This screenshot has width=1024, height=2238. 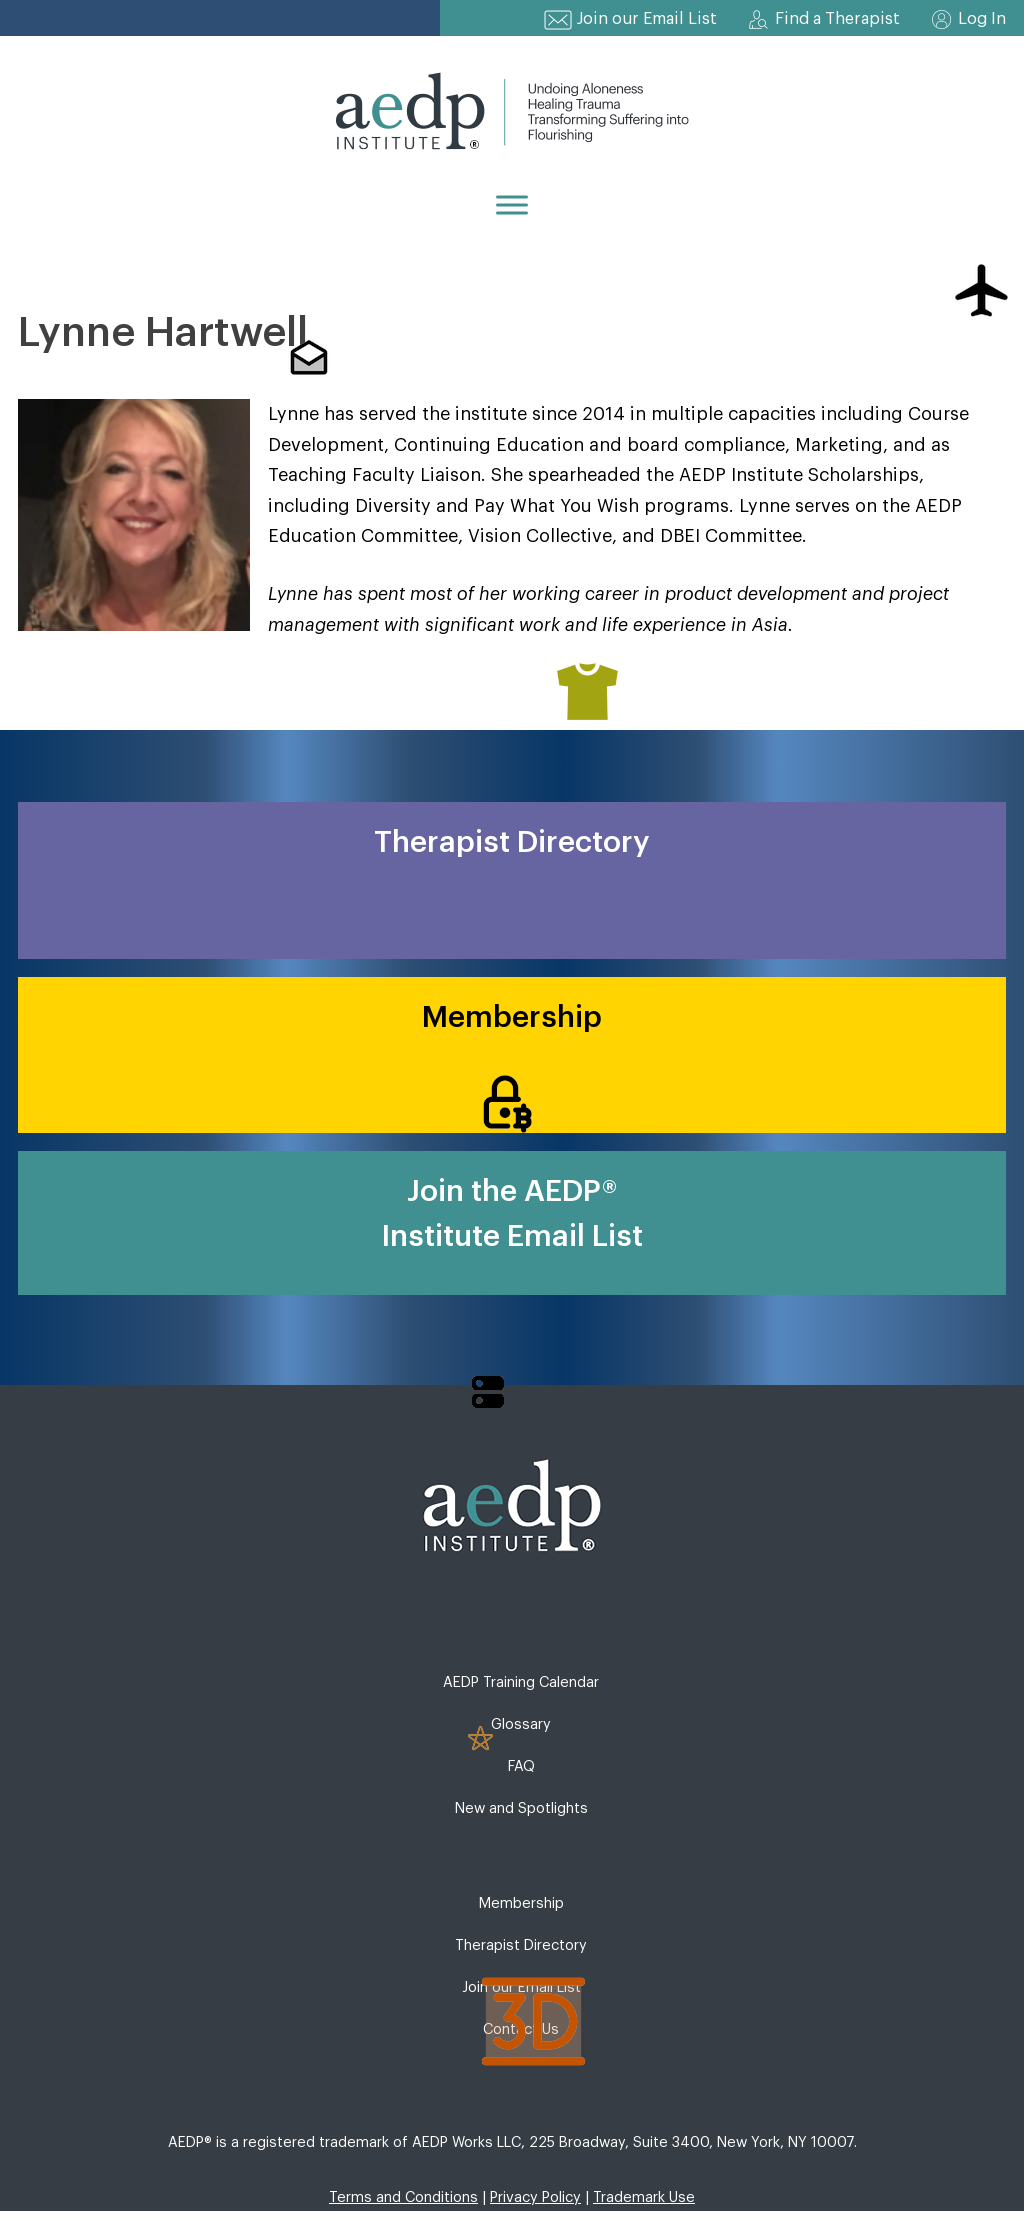 What do you see at coordinates (488, 1392) in the screenshot?
I see `access server or DNS settings` at bounding box center [488, 1392].